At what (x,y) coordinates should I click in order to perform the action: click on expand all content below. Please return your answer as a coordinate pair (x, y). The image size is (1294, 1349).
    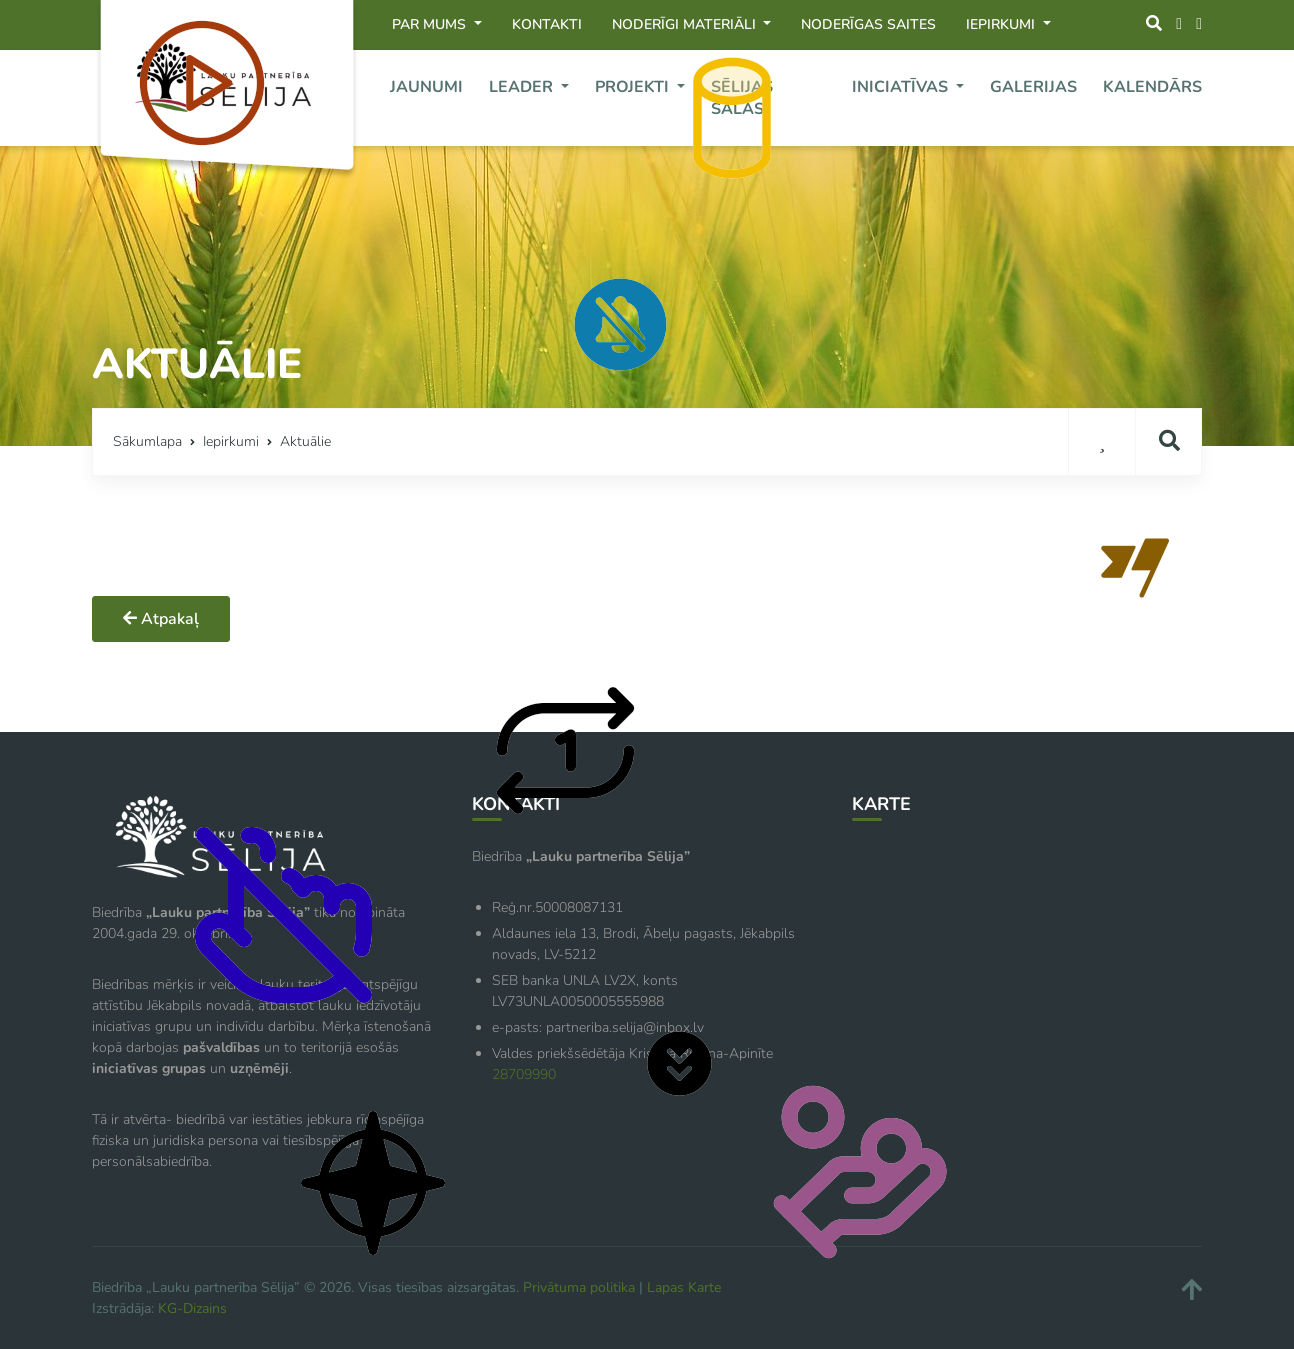
    Looking at the image, I should click on (679, 1063).